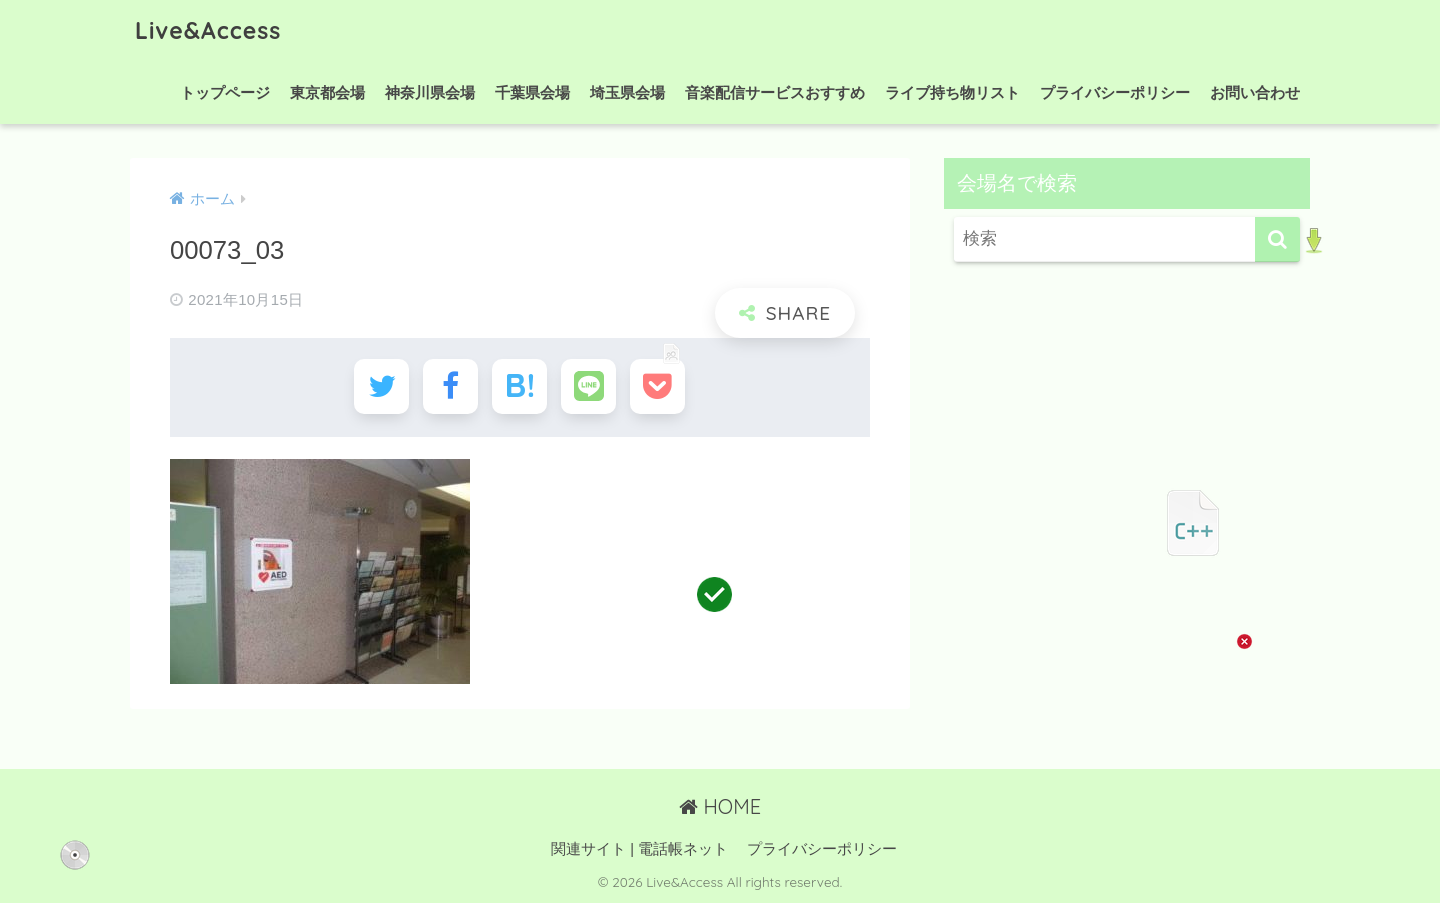 The height and width of the screenshot is (903, 1440). Describe the element at coordinates (1314, 241) in the screenshot. I see `save the current document` at that location.